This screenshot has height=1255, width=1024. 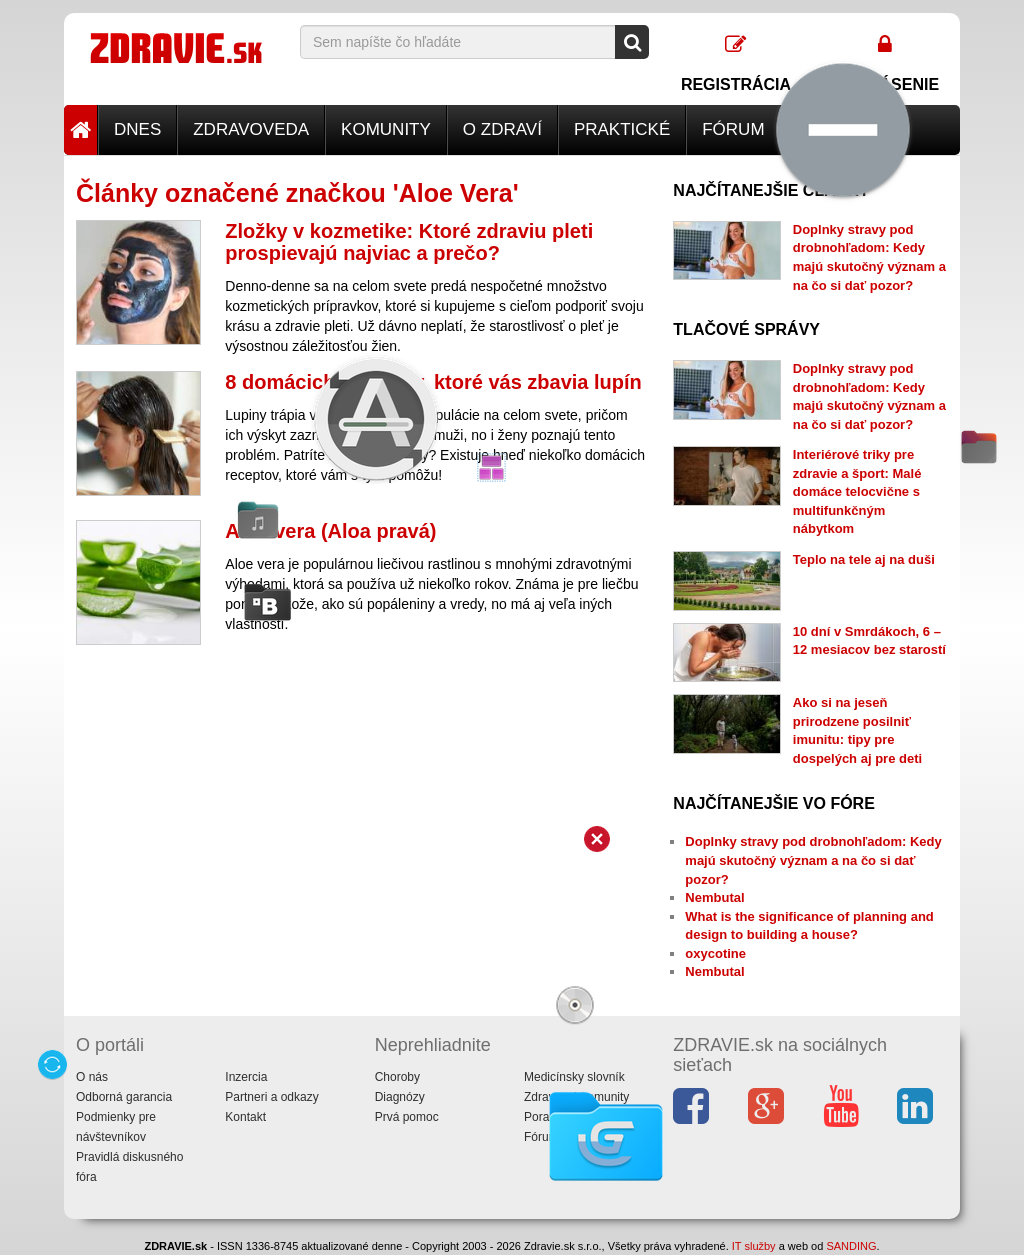 What do you see at coordinates (267, 603) in the screenshot?
I see `open bethesda.net game files folder` at bounding box center [267, 603].